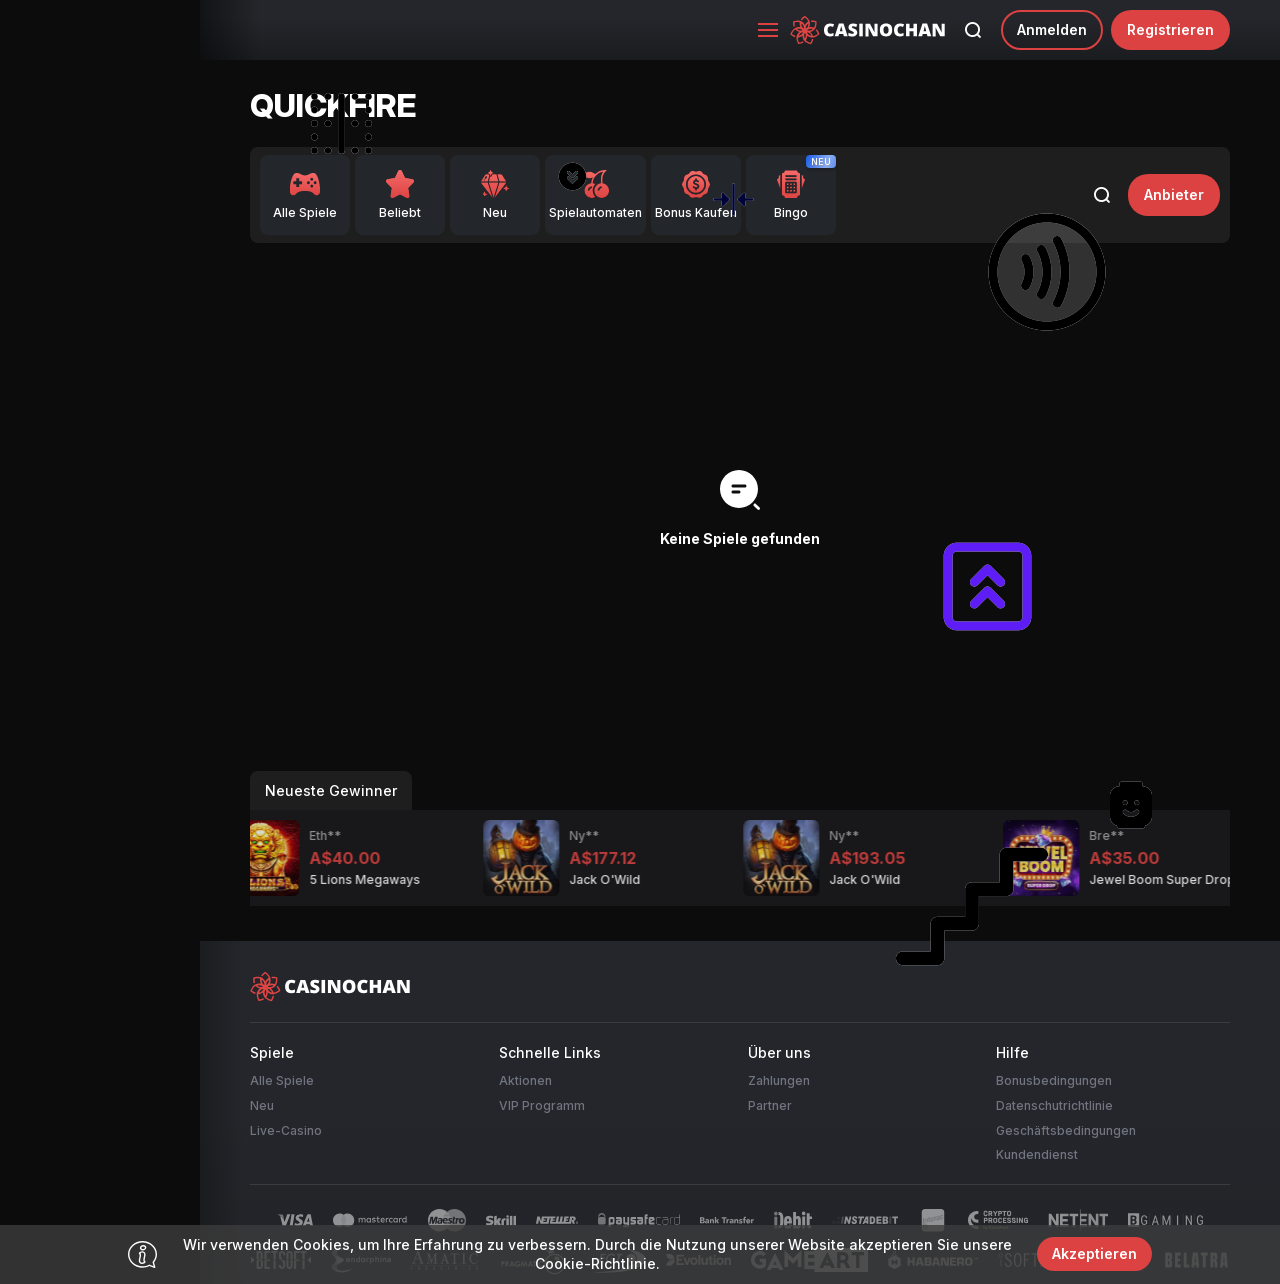  I want to click on add a vertical border to selected cells, so click(341, 123).